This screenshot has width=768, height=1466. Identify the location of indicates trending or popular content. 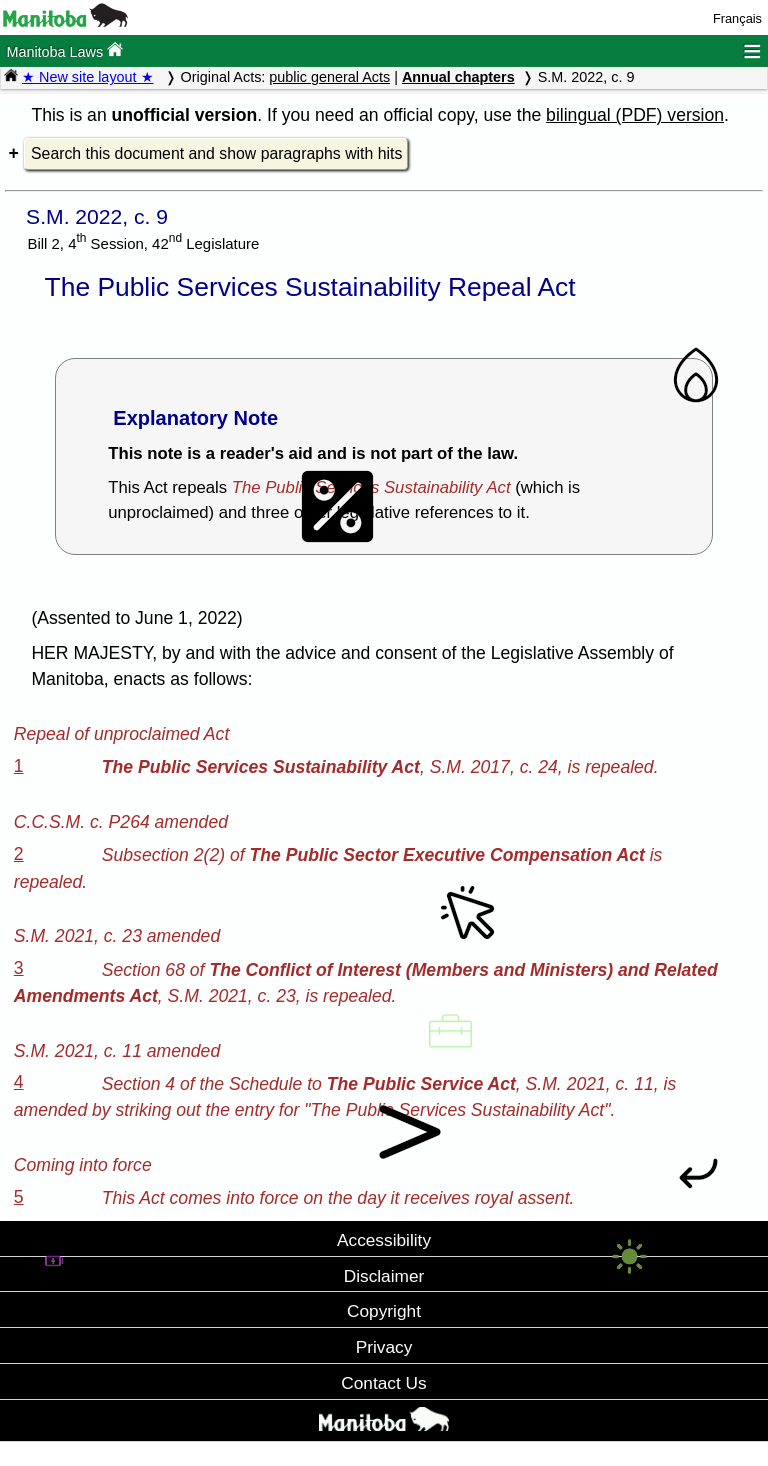
(696, 376).